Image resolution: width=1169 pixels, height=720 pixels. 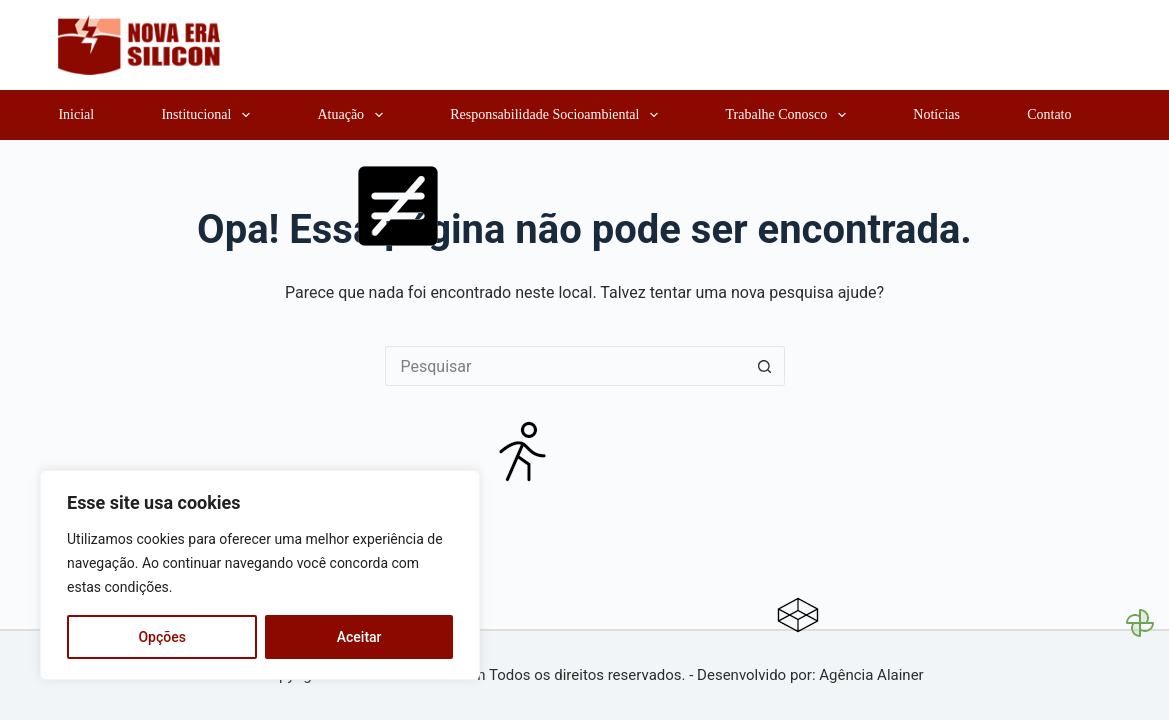 What do you see at coordinates (522, 451) in the screenshot?
I see `pedestrian or walking directions mode` at bounding box center [522, 451].